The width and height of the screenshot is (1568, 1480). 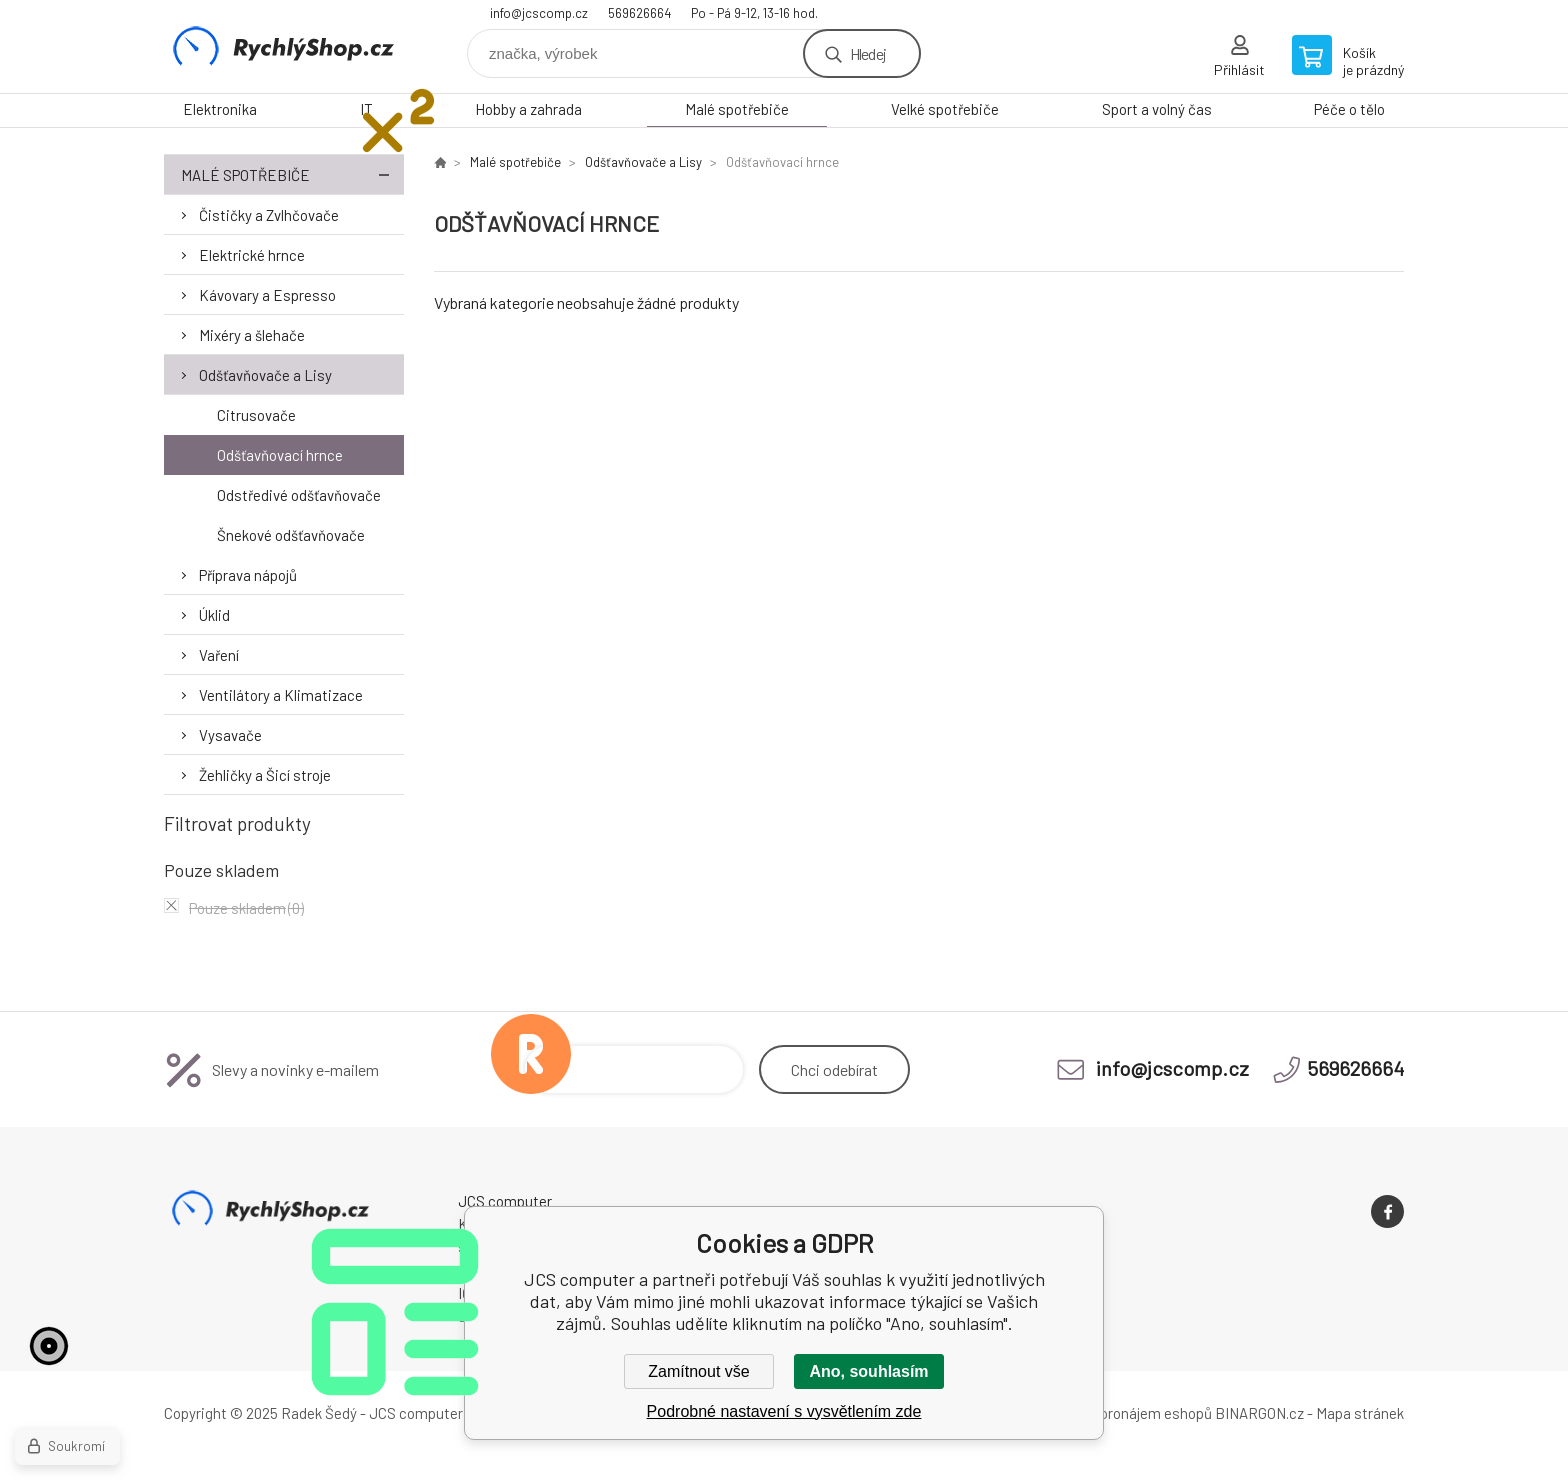 I want to click on access page or document templates, so click(x=395, y=1312).